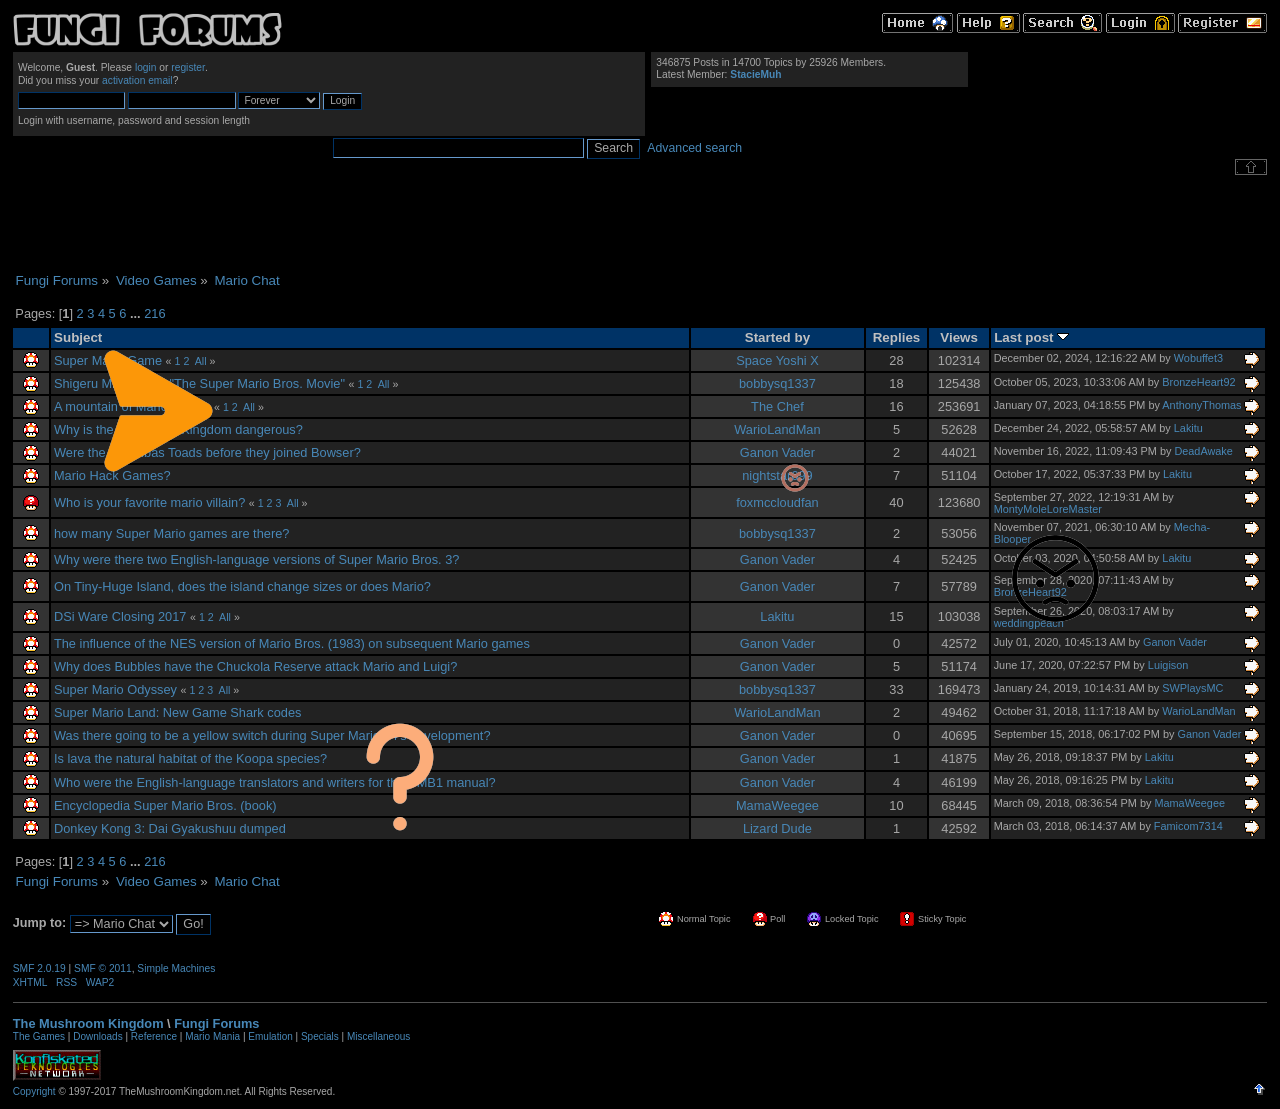 Image resolution: width=1280 pixels, height=1109 pixels. Describe the element at coordinates (1055, 578) in the screenshot. I see `indicate angry reaction or emotion` at that location.